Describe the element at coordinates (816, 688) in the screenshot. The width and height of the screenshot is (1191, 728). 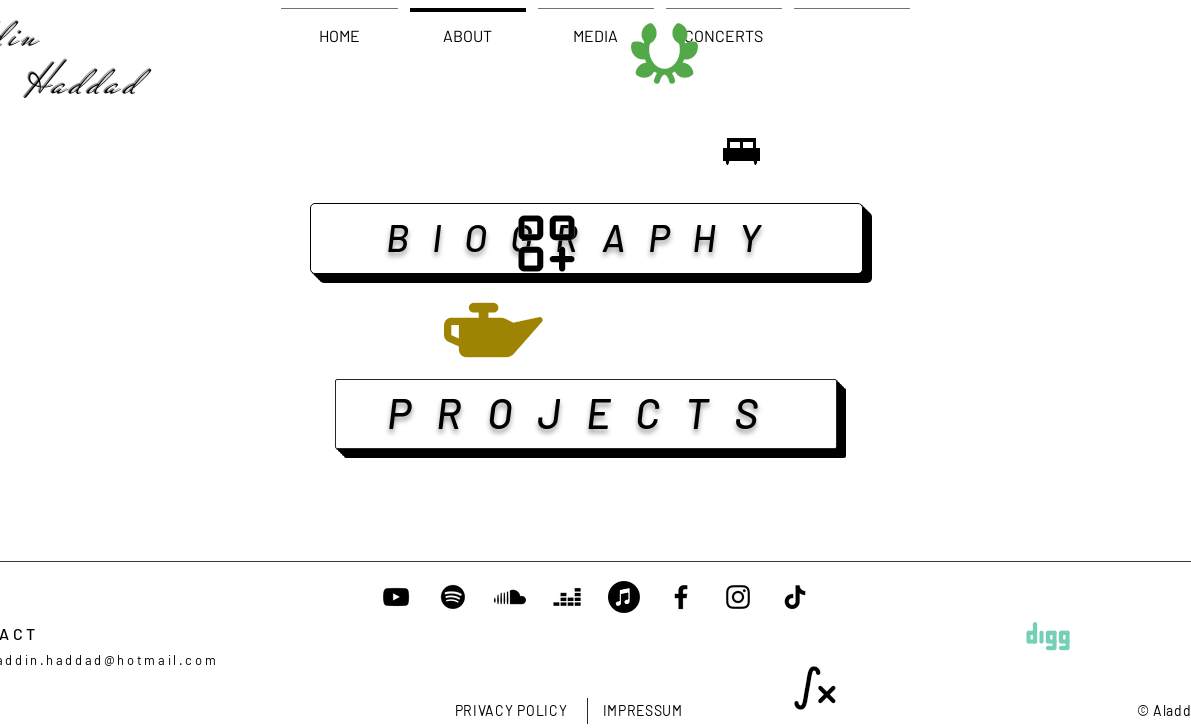
I see `remove or clear an integral calculation` at that location.